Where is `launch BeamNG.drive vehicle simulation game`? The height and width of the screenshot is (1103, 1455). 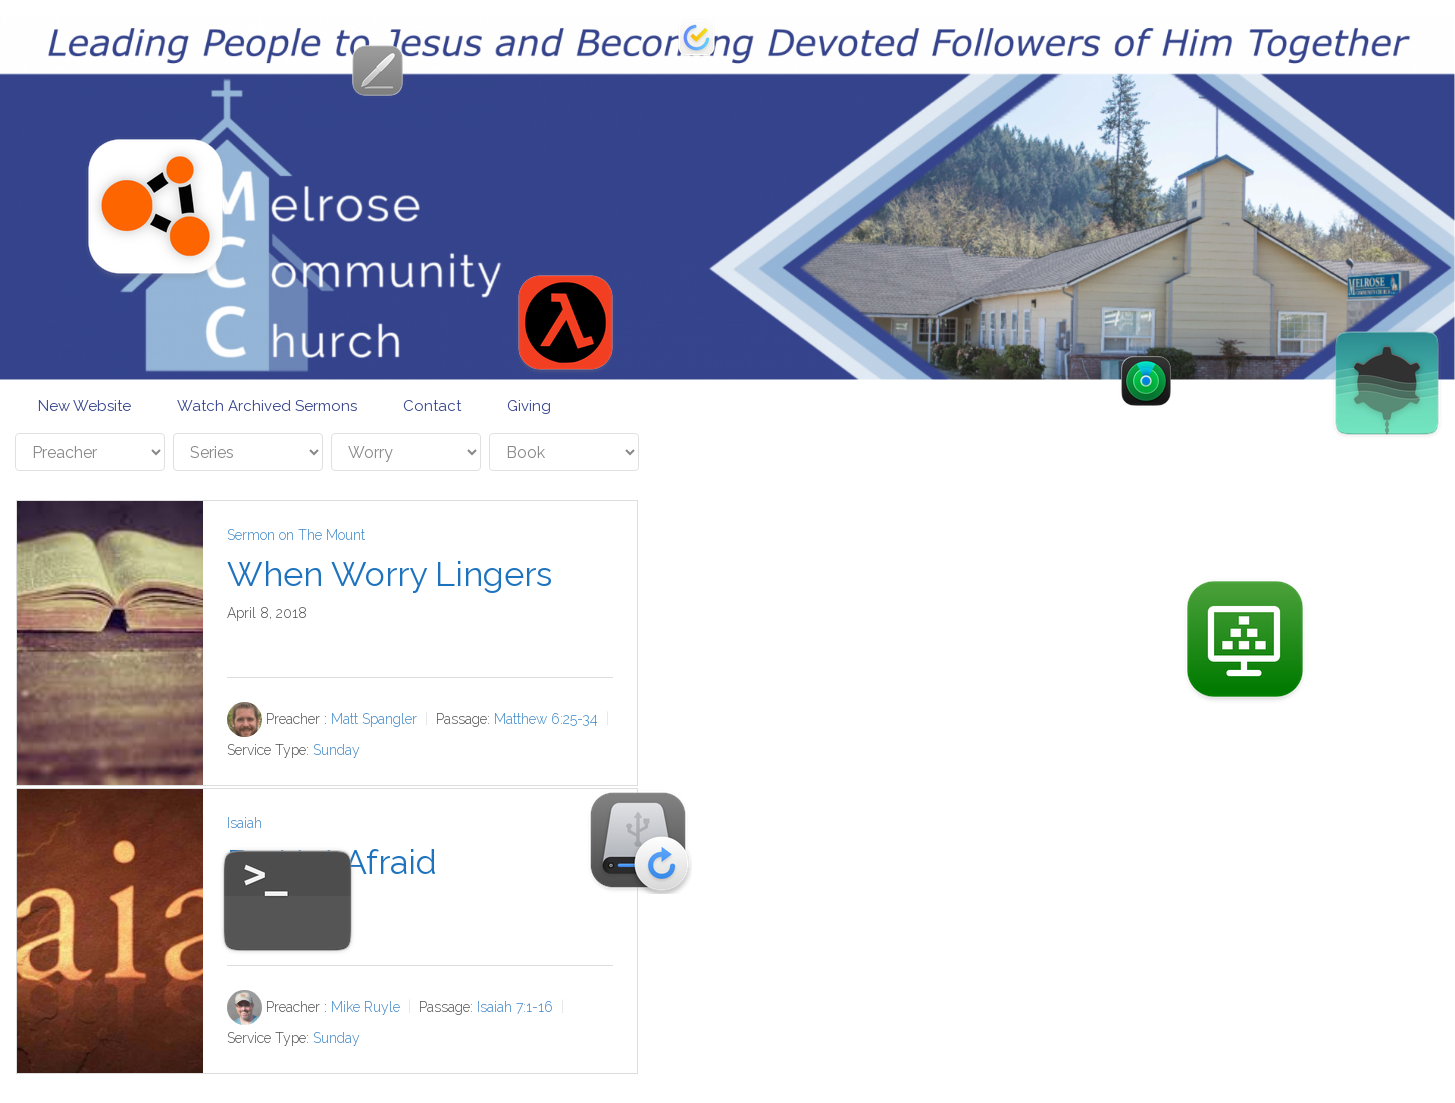
launch BeamNG.drive vehicle simulation game is located at coordinates (155, 206).